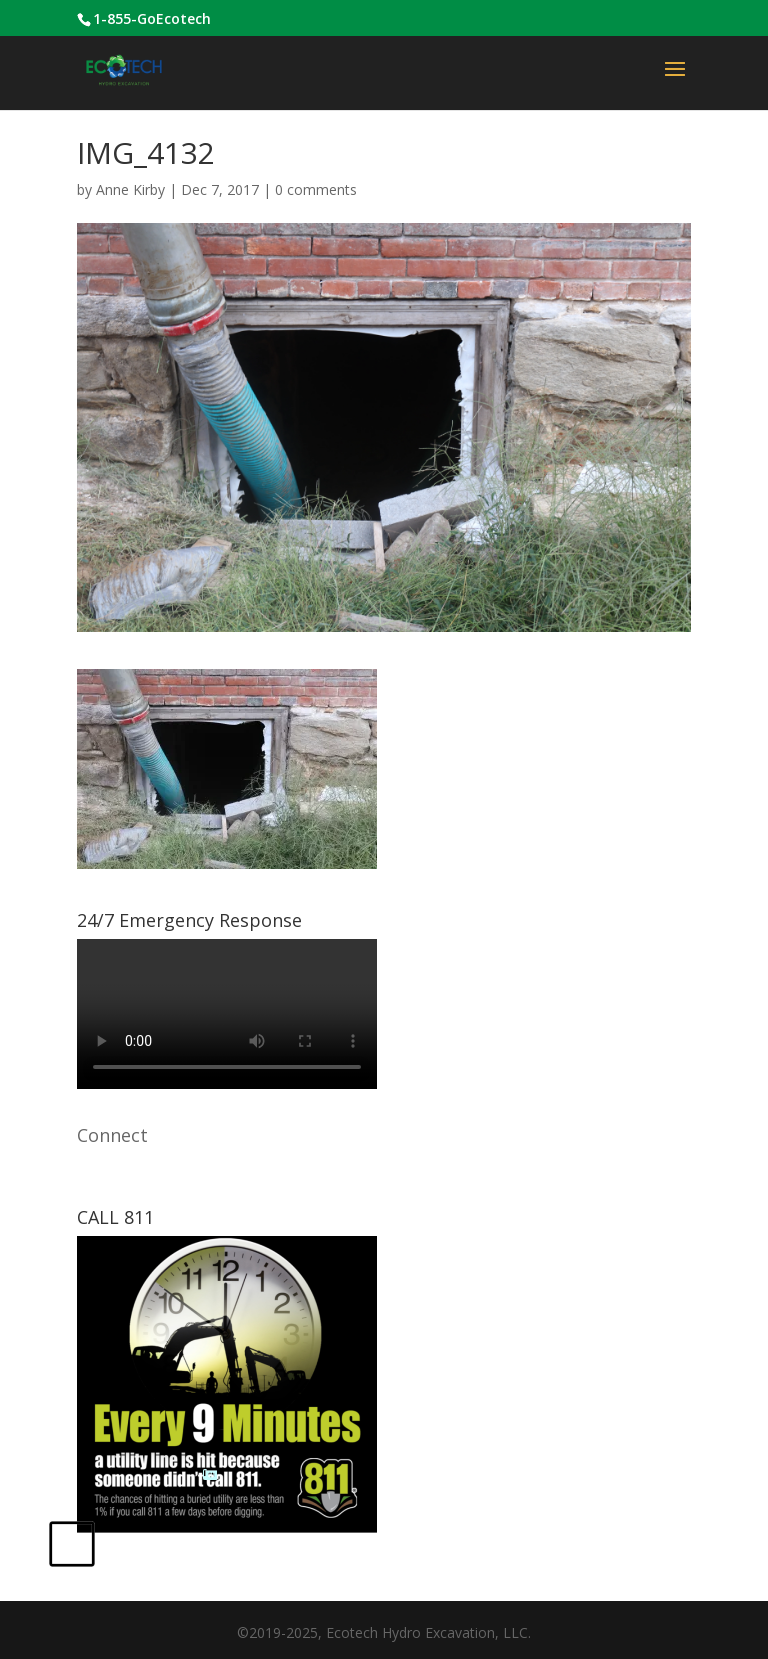 The height and width of the screenshot is (1659, 768). Describe the element at coordinates (210, 1475) in the screenshot. I see `view project blueprints or technical documents` at that location.